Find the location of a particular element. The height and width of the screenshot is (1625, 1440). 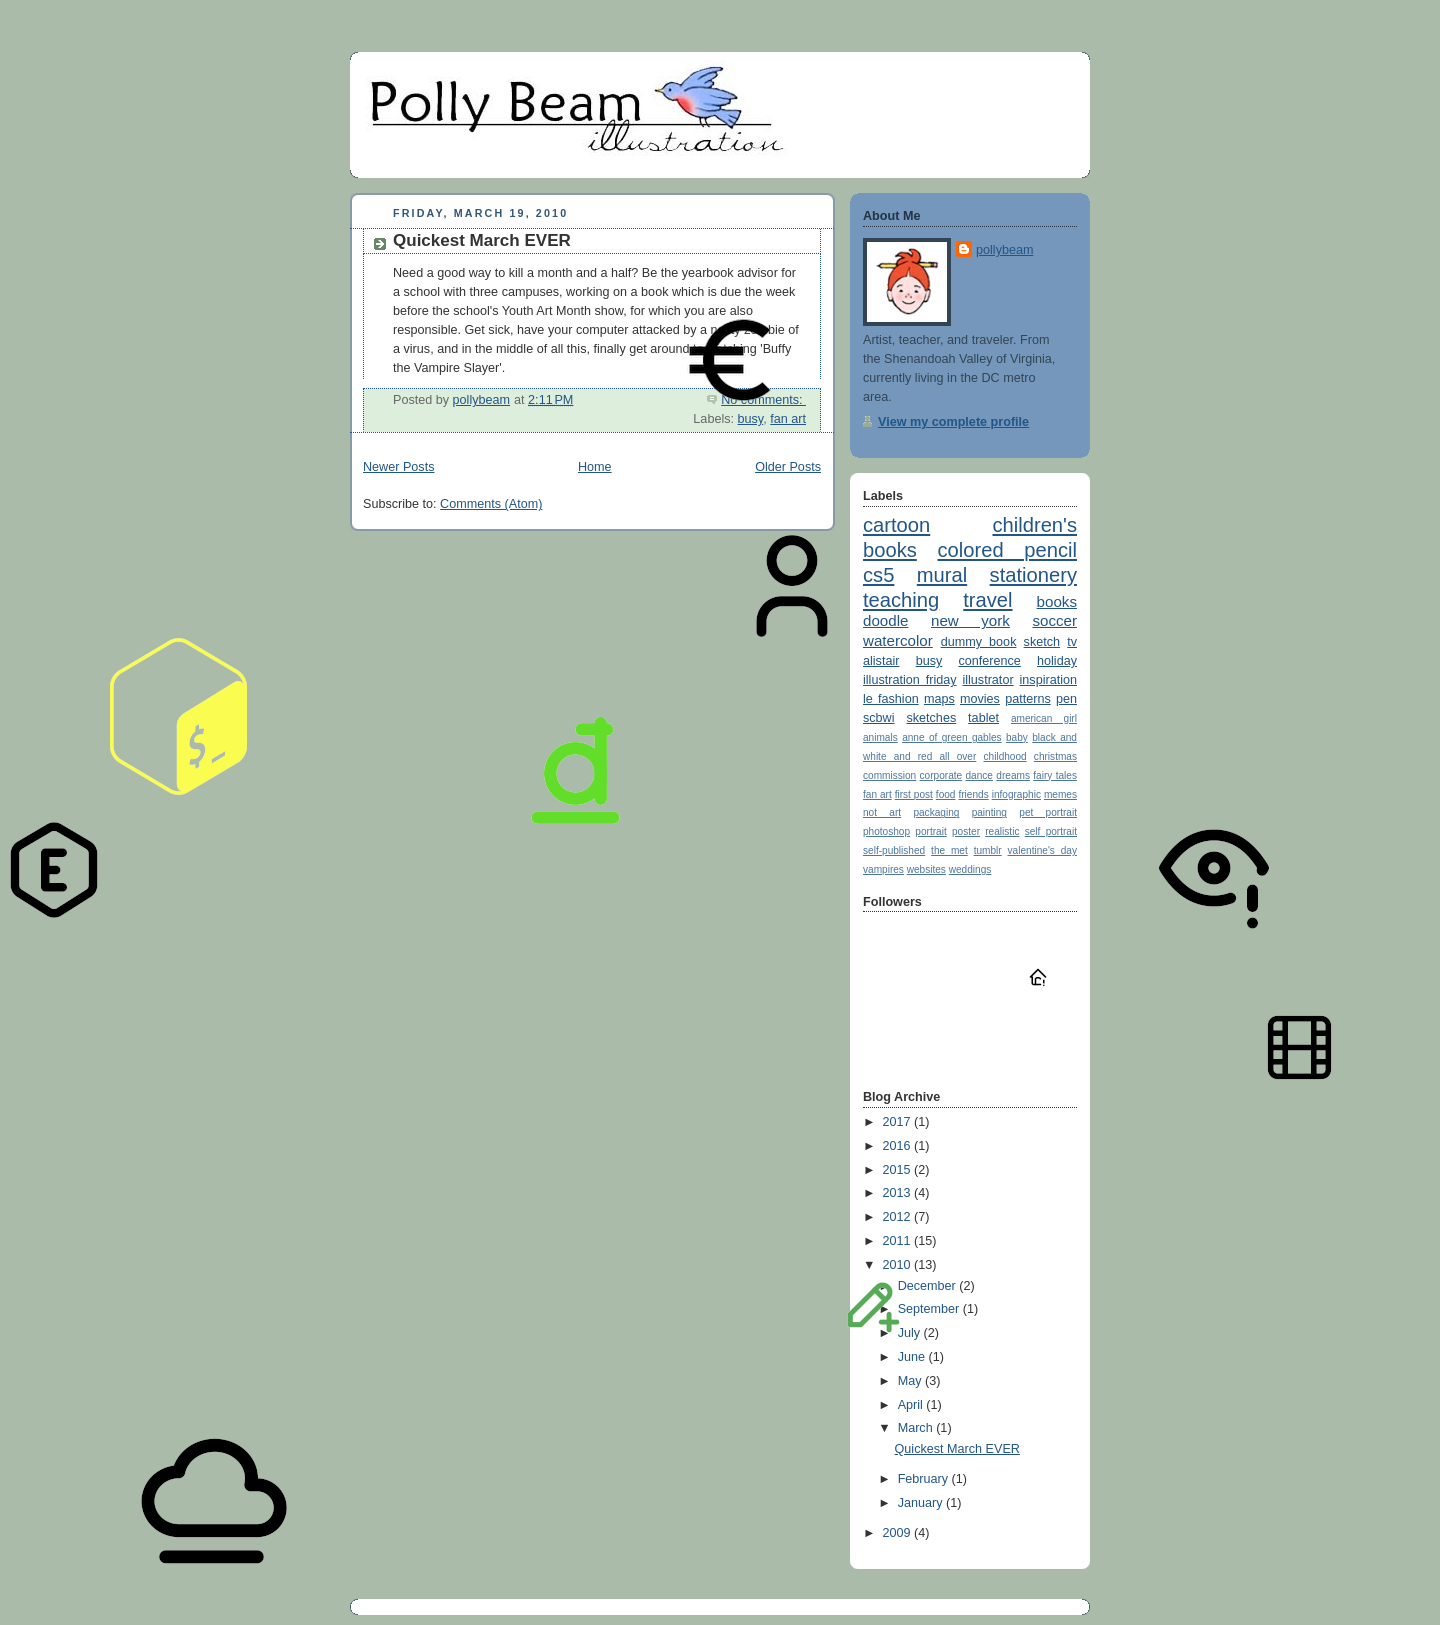

view prices in euros is located at coordinates (730, 360).